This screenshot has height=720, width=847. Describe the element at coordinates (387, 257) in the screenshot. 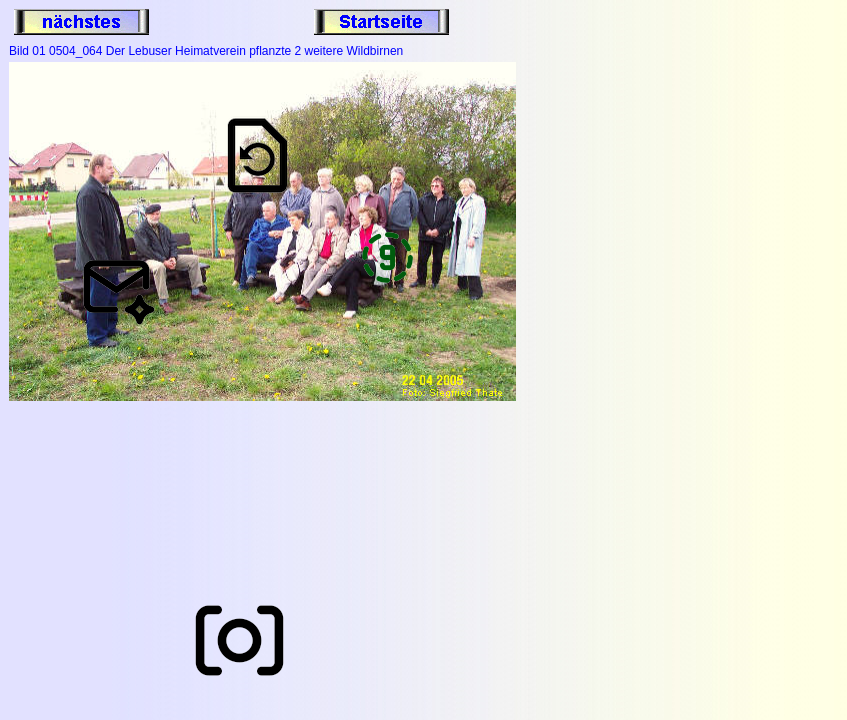

I see `indicates 9 items remaining or pending` at that location.